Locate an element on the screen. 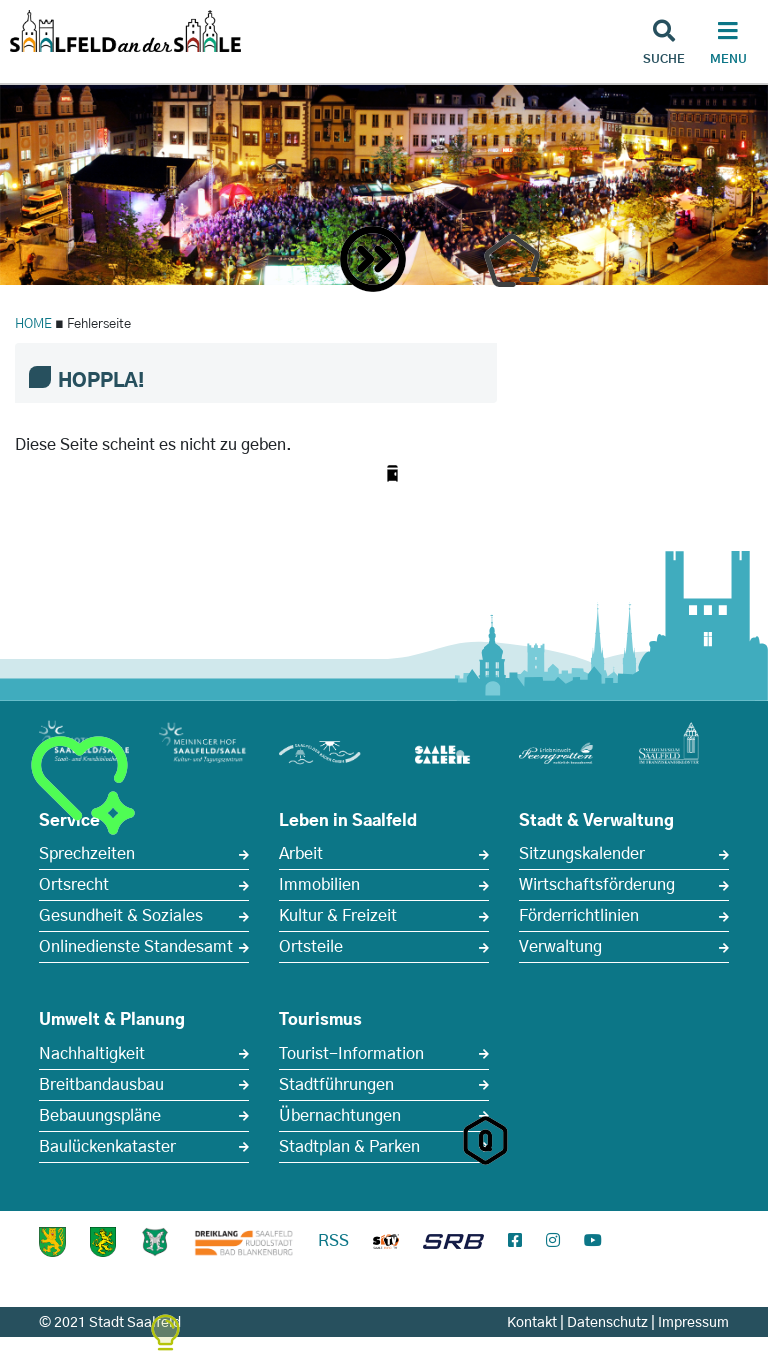  access tips or helpful suggestions is located at coordinates (165, 1332).